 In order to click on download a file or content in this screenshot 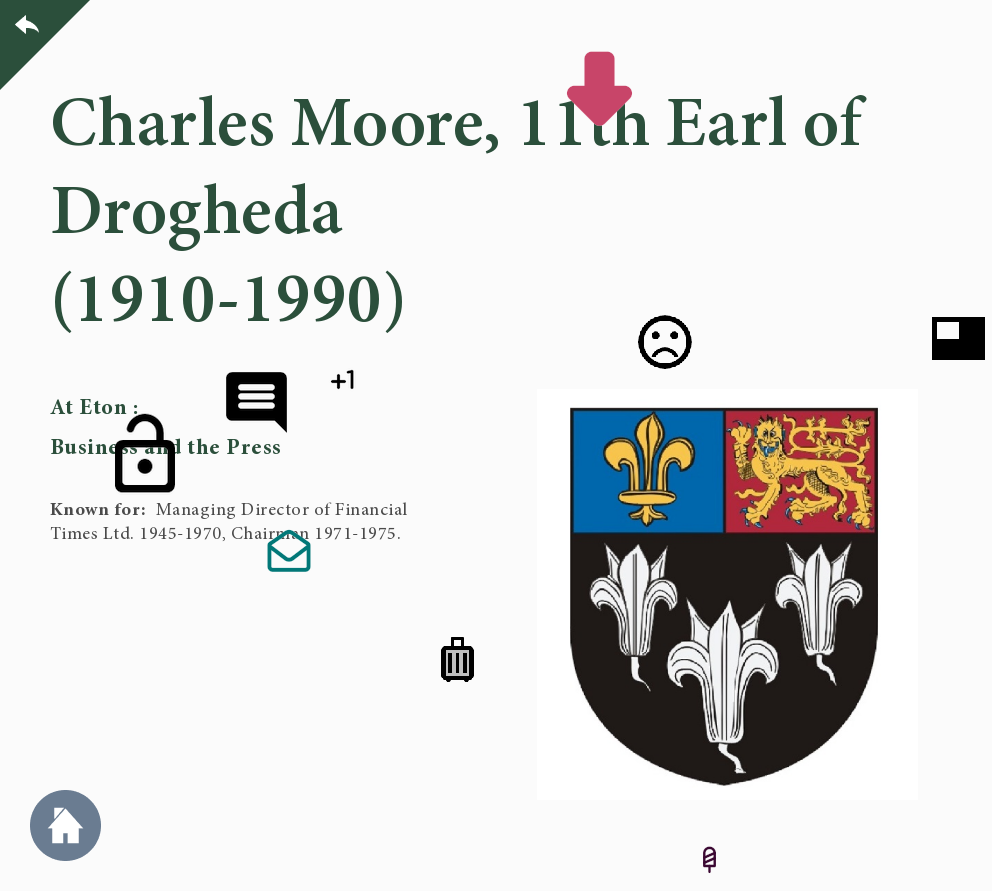, I will do `click(599, 89)`.